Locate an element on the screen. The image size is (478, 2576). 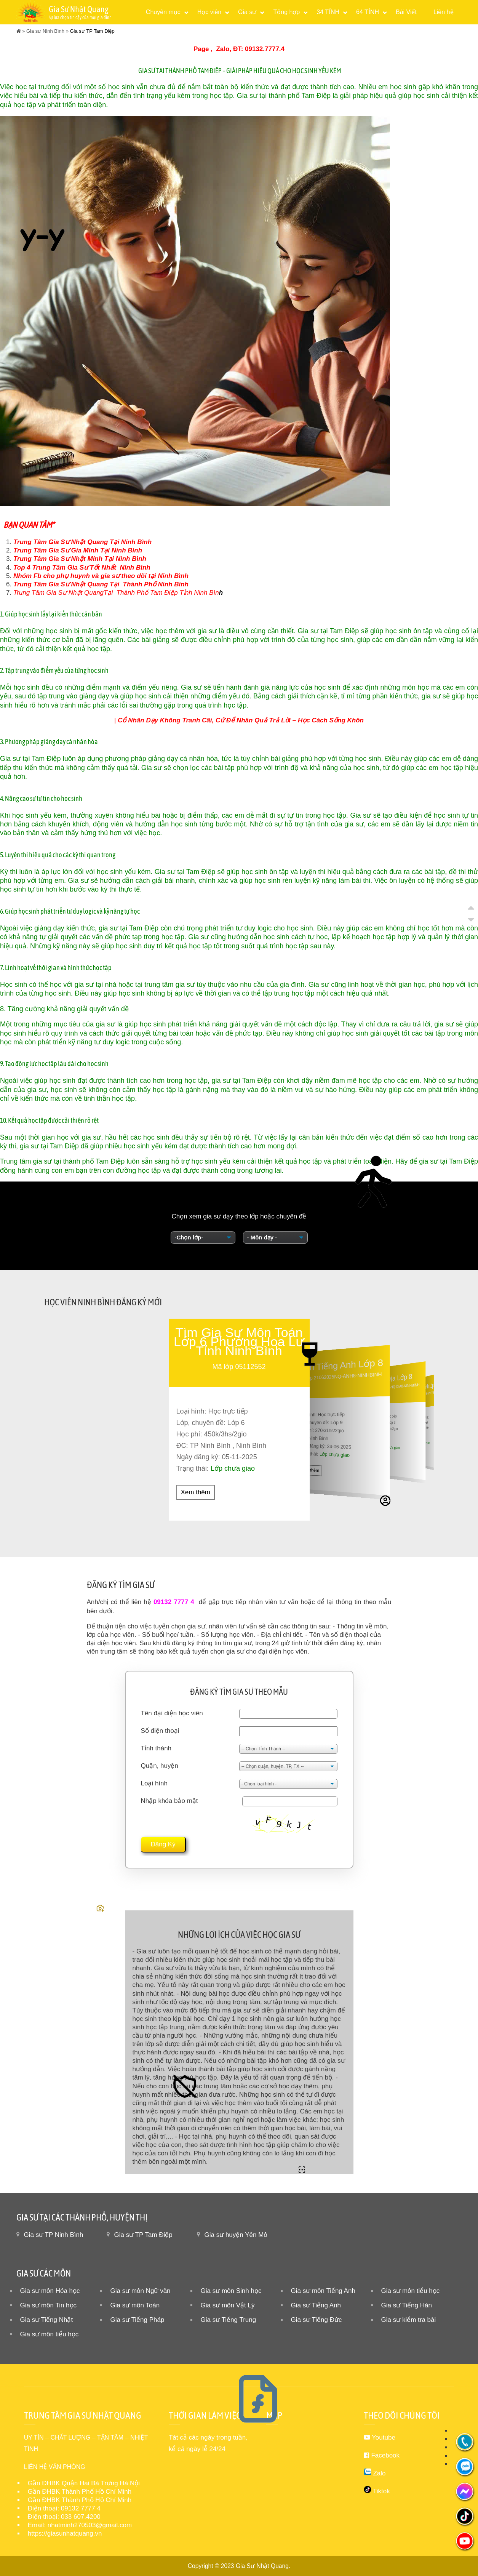
find nearby wine bars or restaurants is located at coordinates (310, 1354).